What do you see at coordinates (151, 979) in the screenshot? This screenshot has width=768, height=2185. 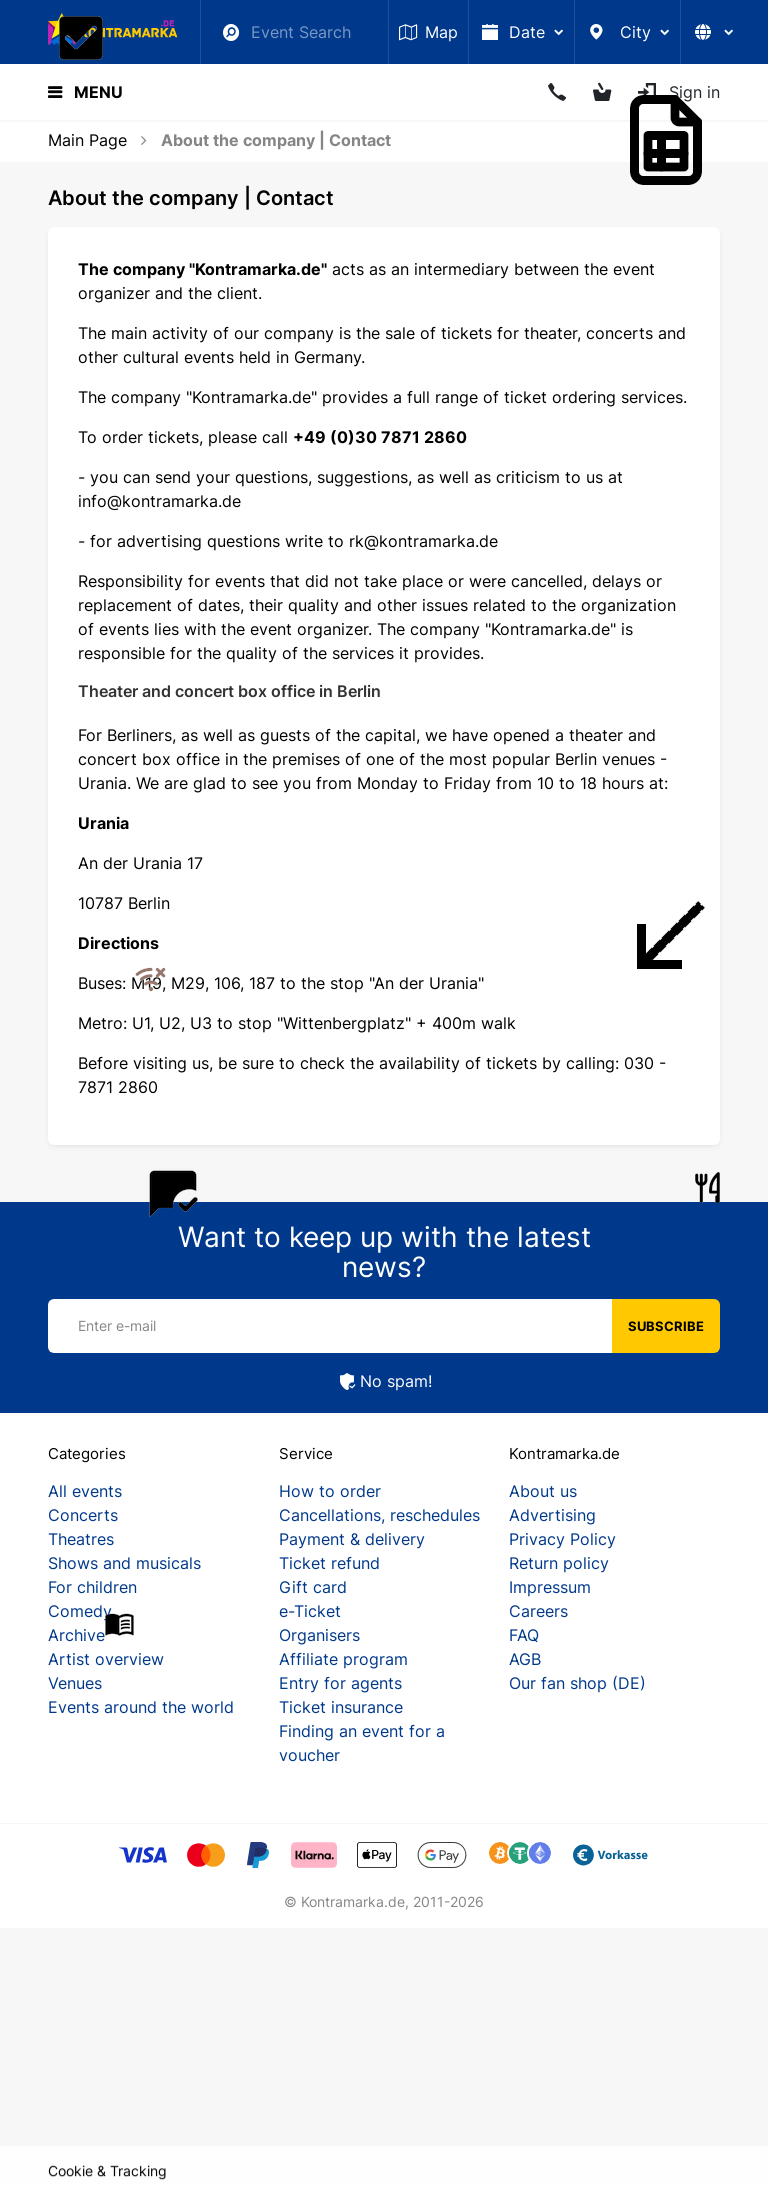 I see `no wifi connection available` at bounding box center [151, 979].